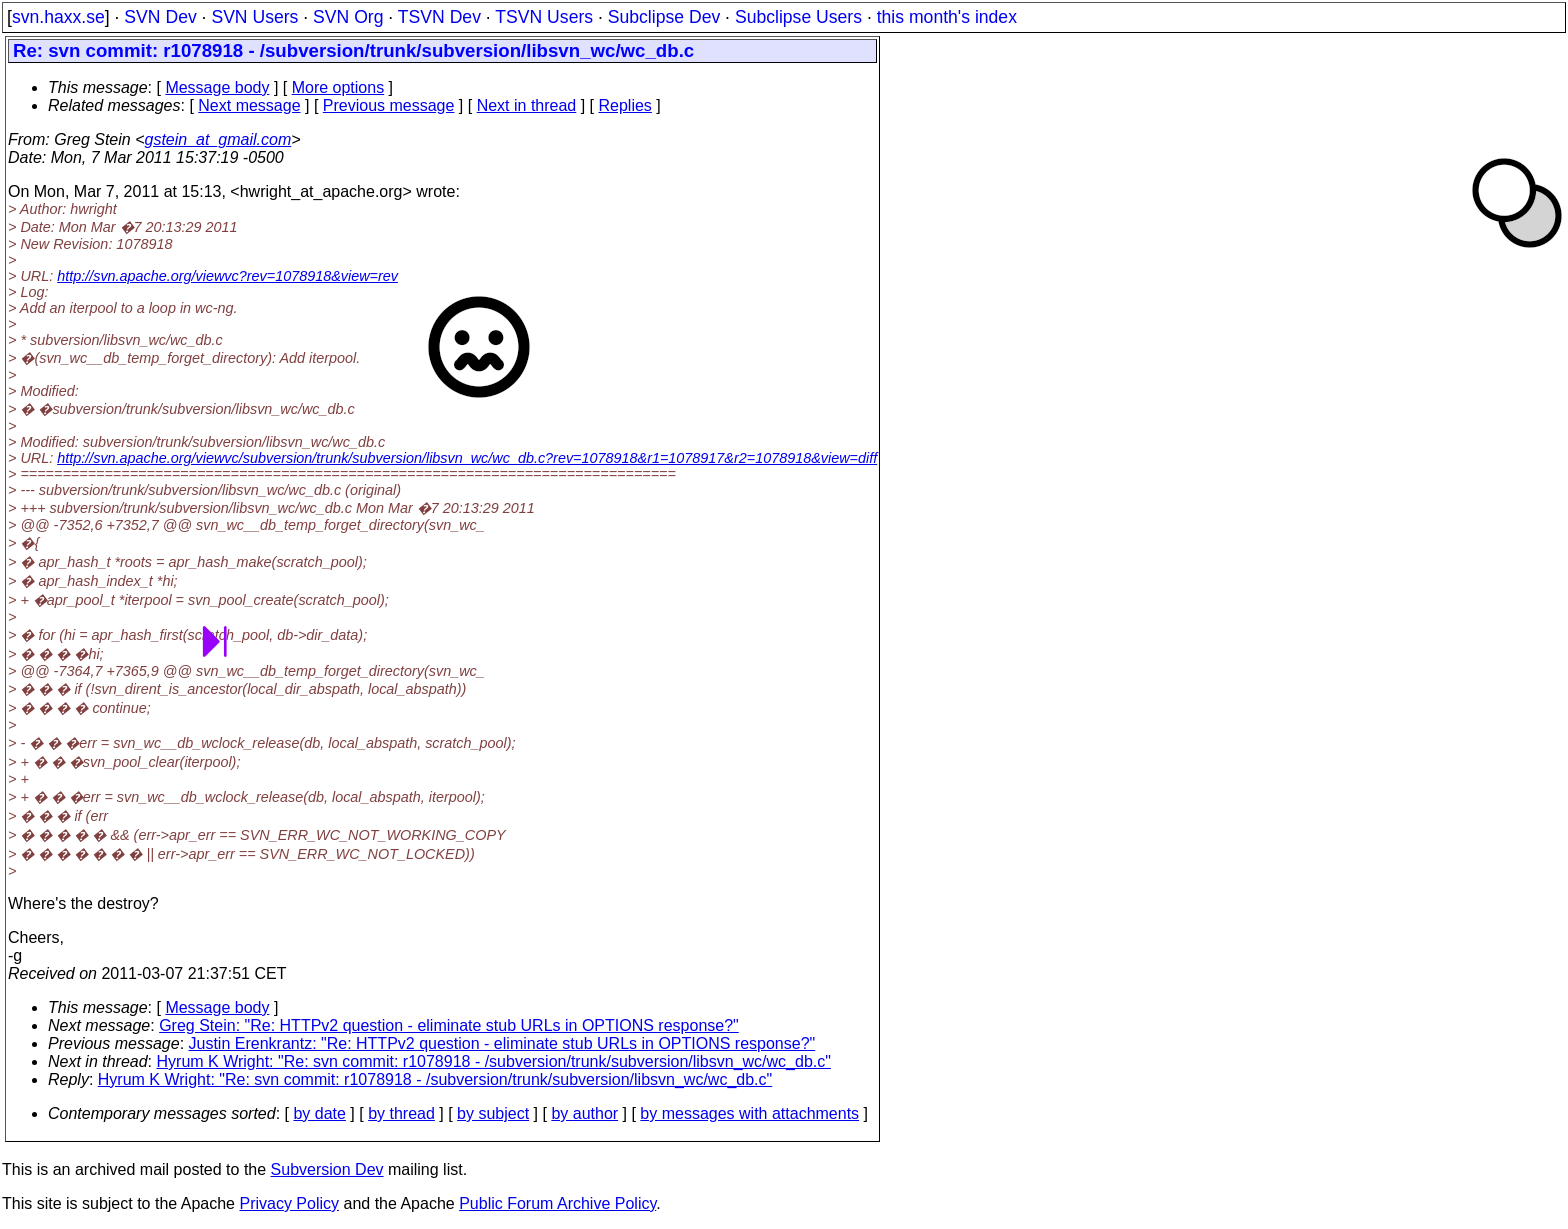 The width and height of the screenshot is (1568, 1229). I want to click on skip to next track or item, so click(215, 641).